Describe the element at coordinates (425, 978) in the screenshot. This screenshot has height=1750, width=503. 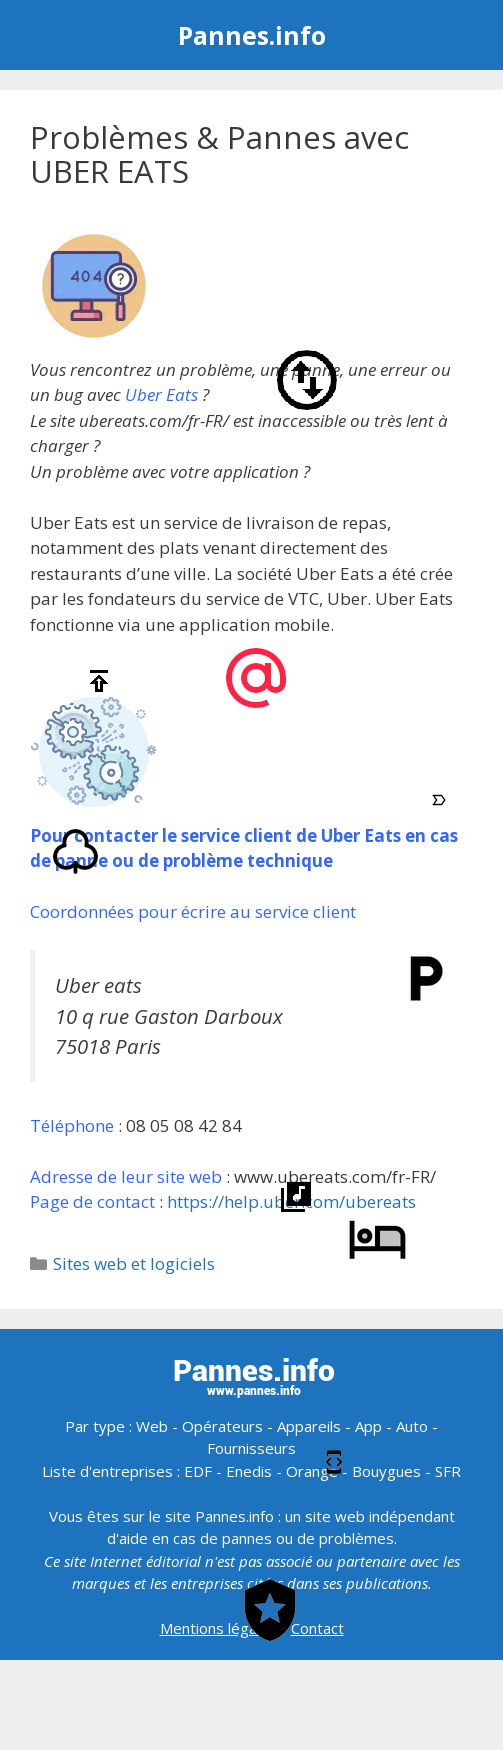
I see `find nearby parking locations` at that location.